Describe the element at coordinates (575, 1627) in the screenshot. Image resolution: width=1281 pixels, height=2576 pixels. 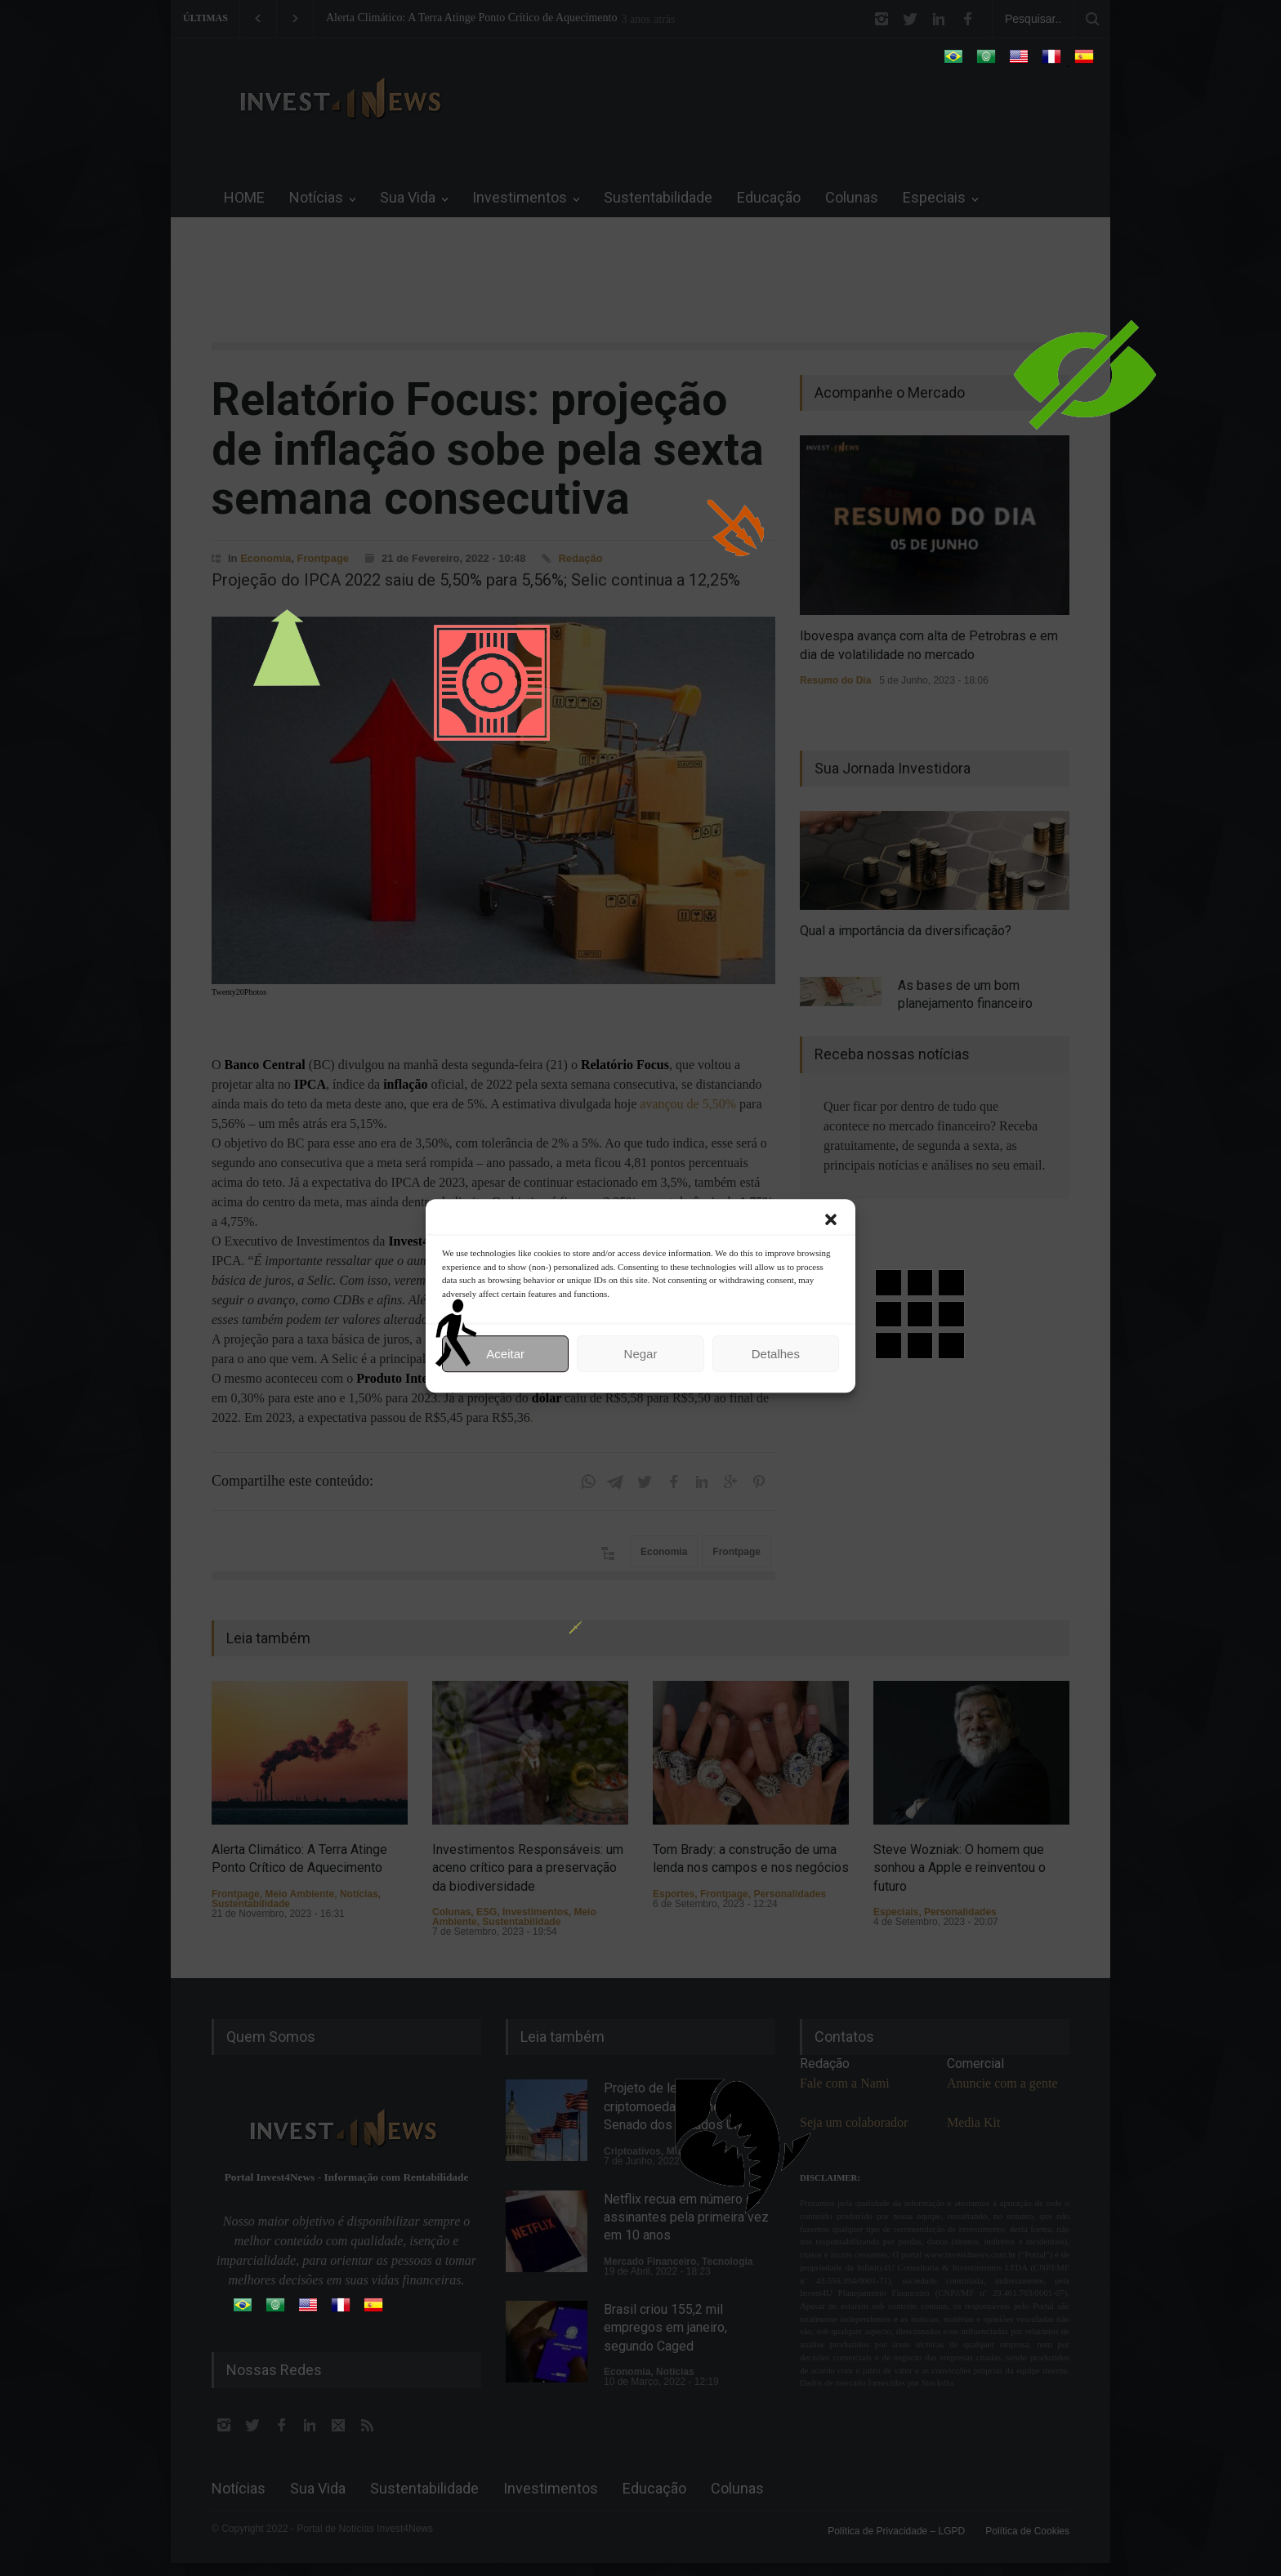
I see `represents a weapon or blade item in a game inventory` at that location.